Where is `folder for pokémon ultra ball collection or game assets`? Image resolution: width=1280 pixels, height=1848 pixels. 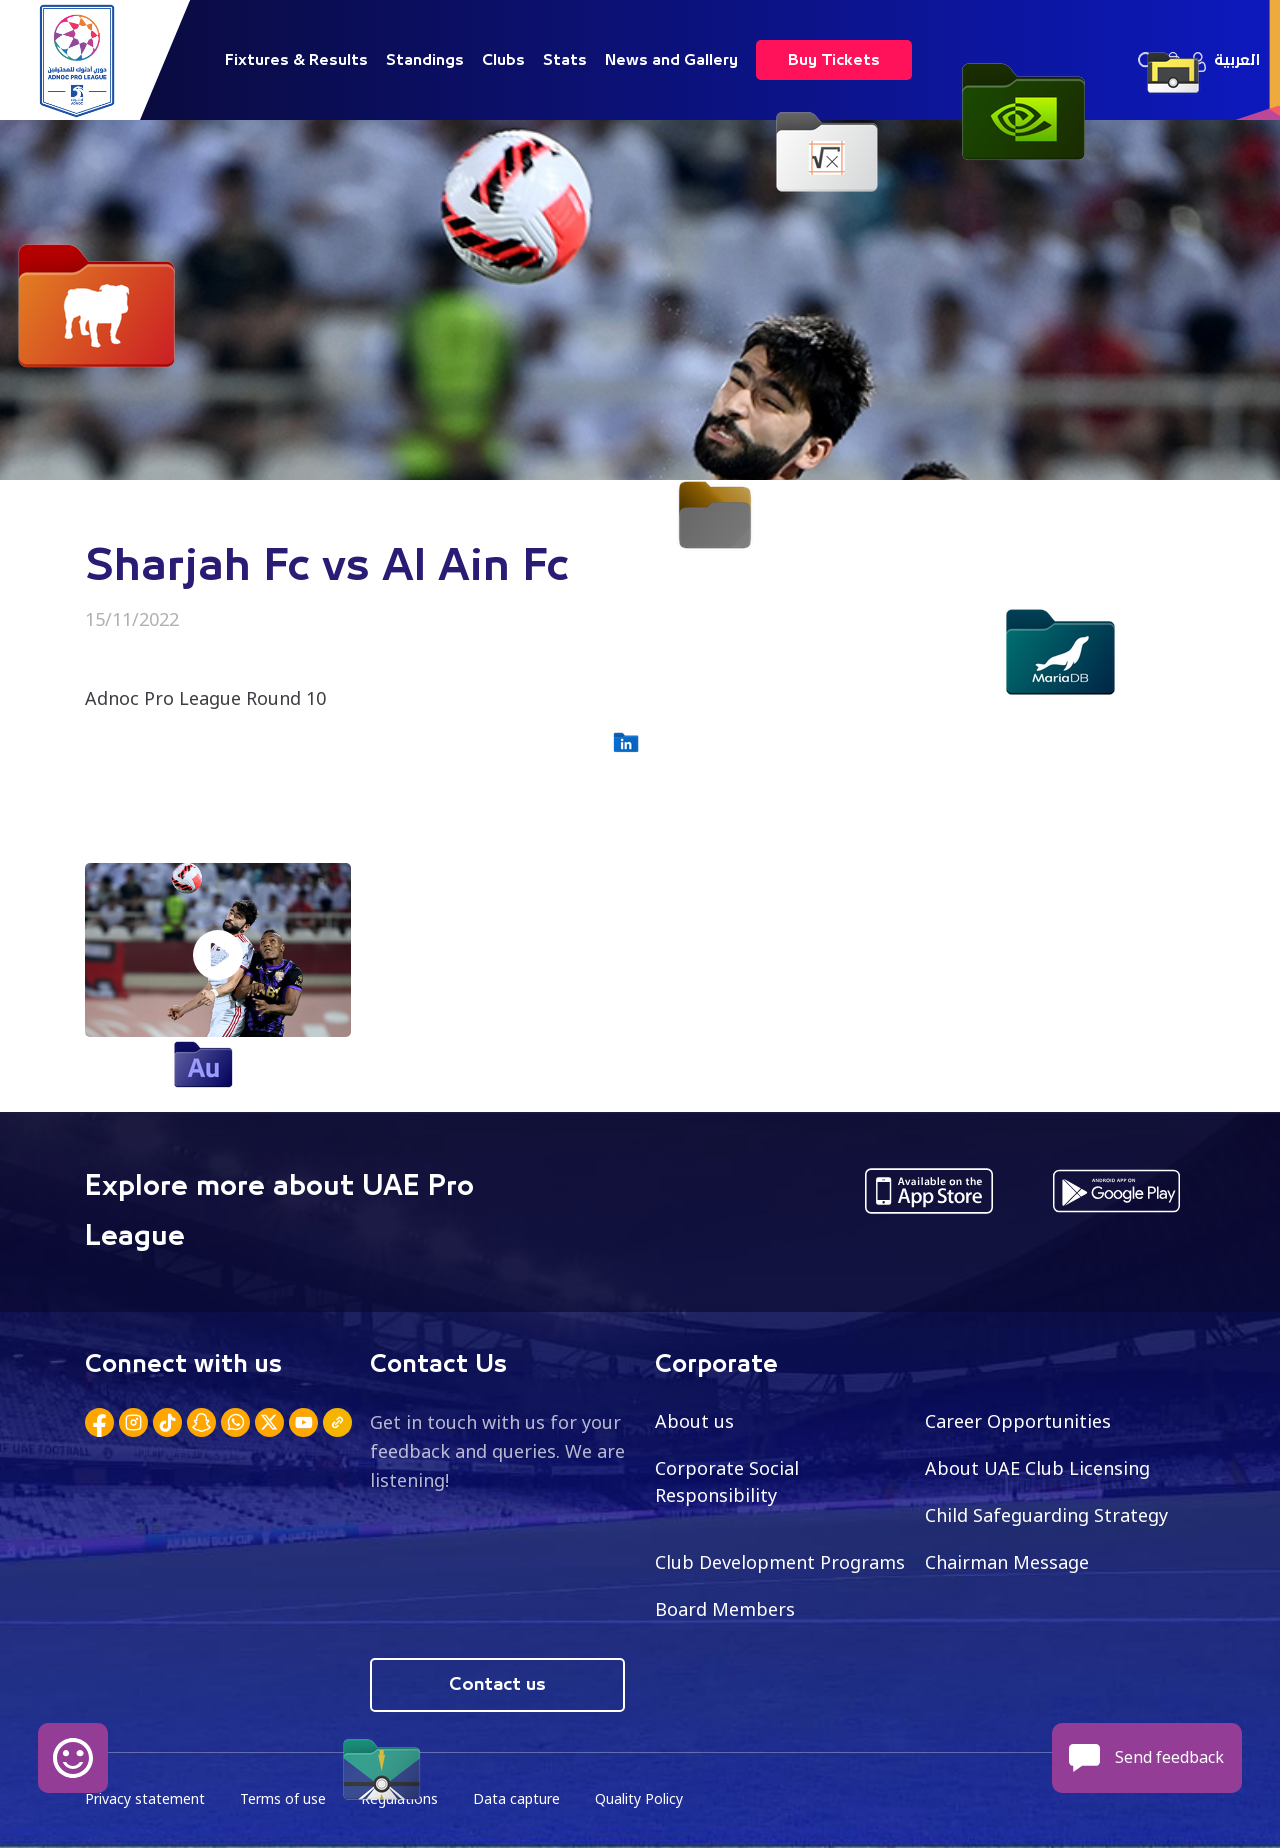
folder for pokémon ultra ball collection or game assets is located at coordinates (1173, 74).